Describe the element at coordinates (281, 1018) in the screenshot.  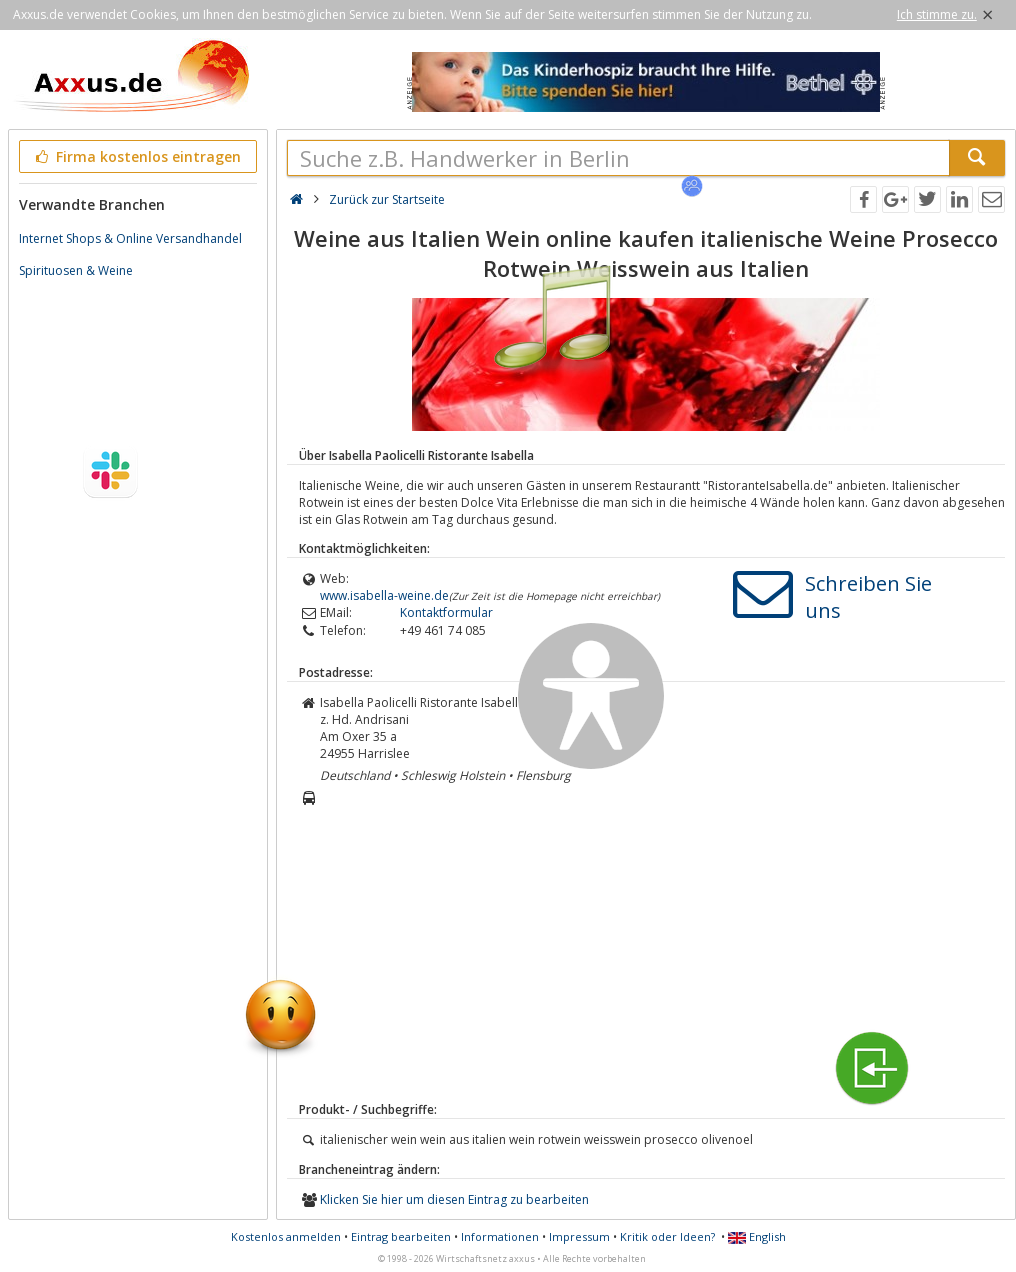
I see `indicates embarrassment or awkwardness in a message` at that location.